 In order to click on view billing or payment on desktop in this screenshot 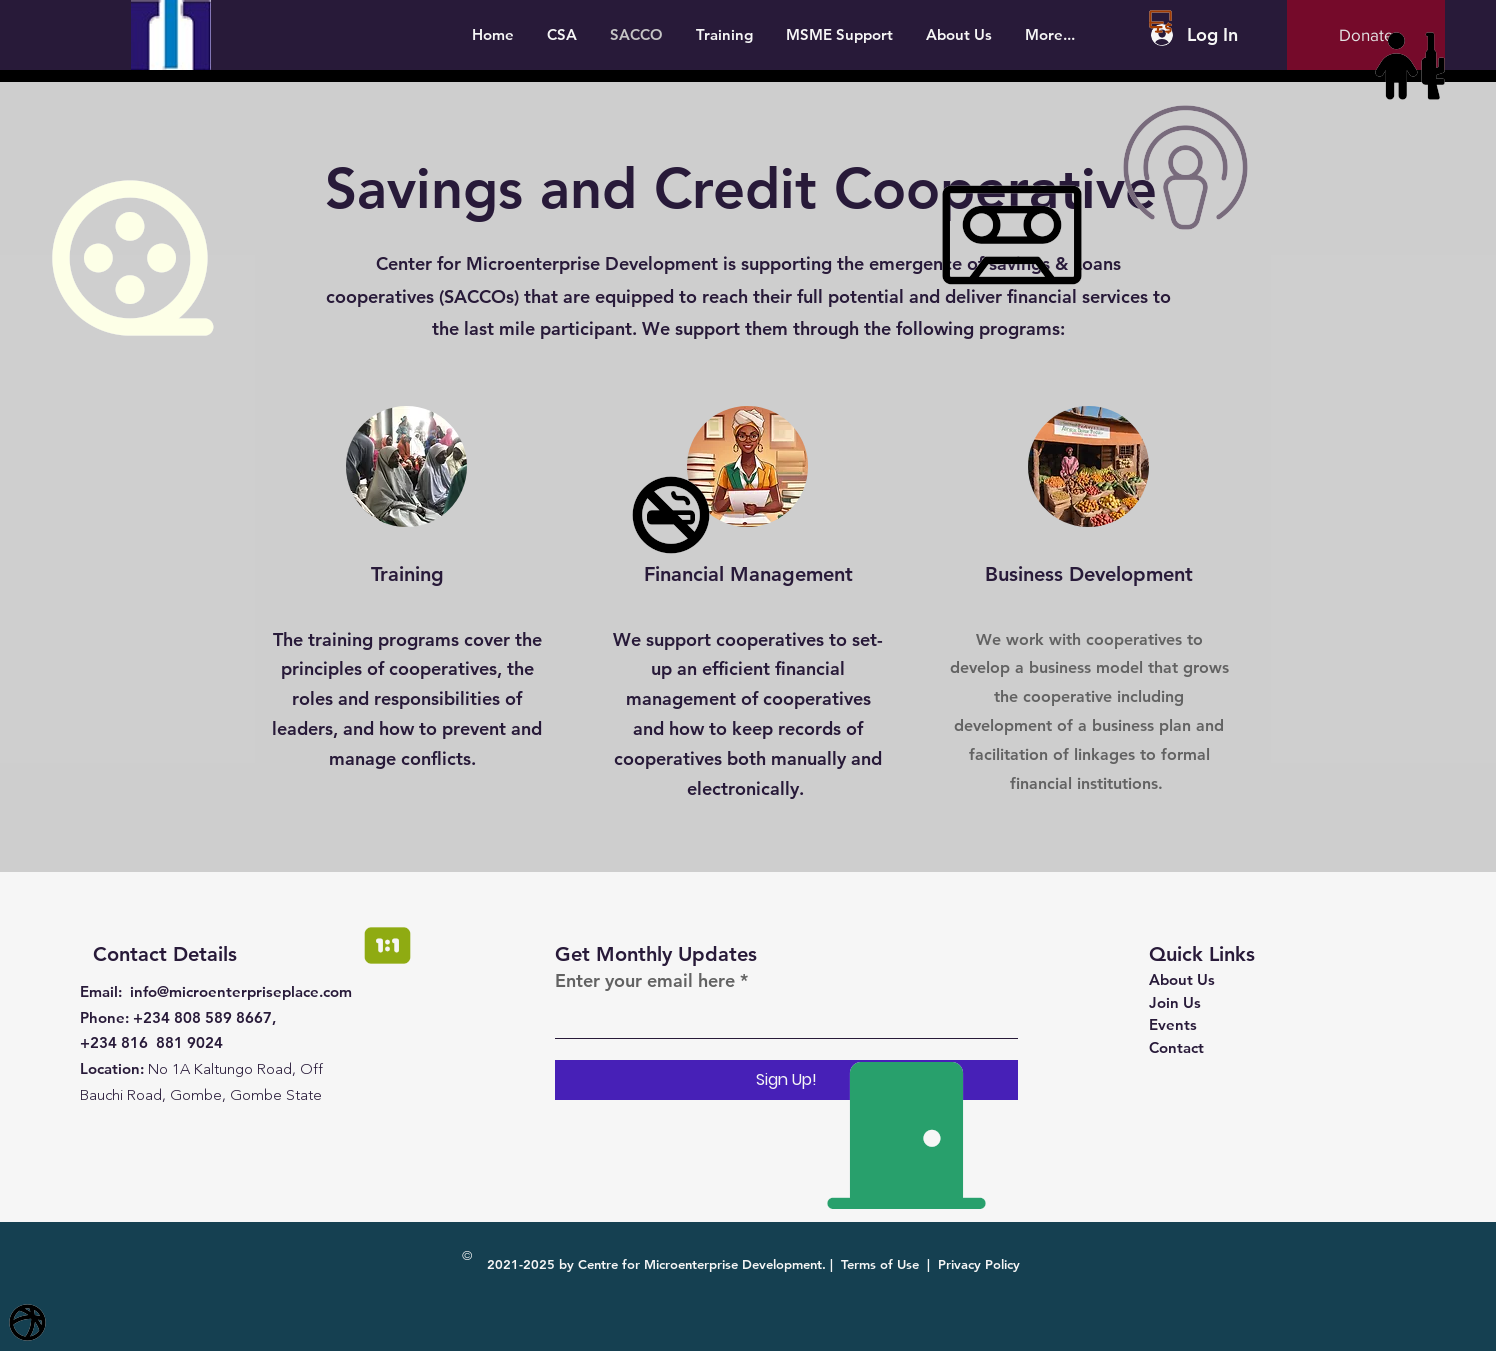, I will do `click(1160, 21)`.